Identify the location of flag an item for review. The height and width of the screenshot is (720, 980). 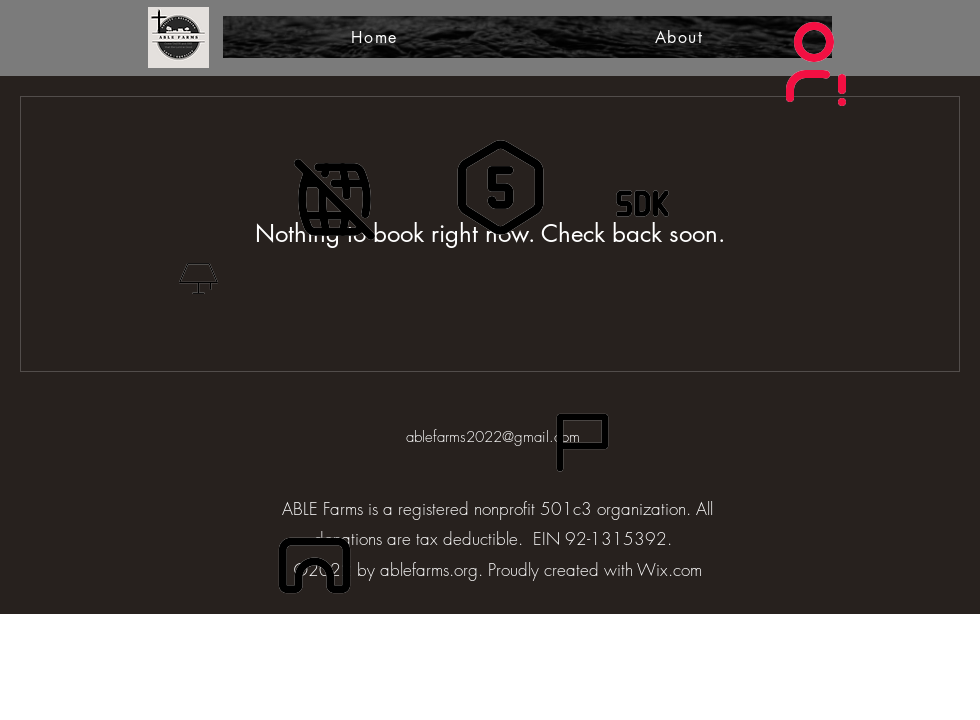
(582, 439).